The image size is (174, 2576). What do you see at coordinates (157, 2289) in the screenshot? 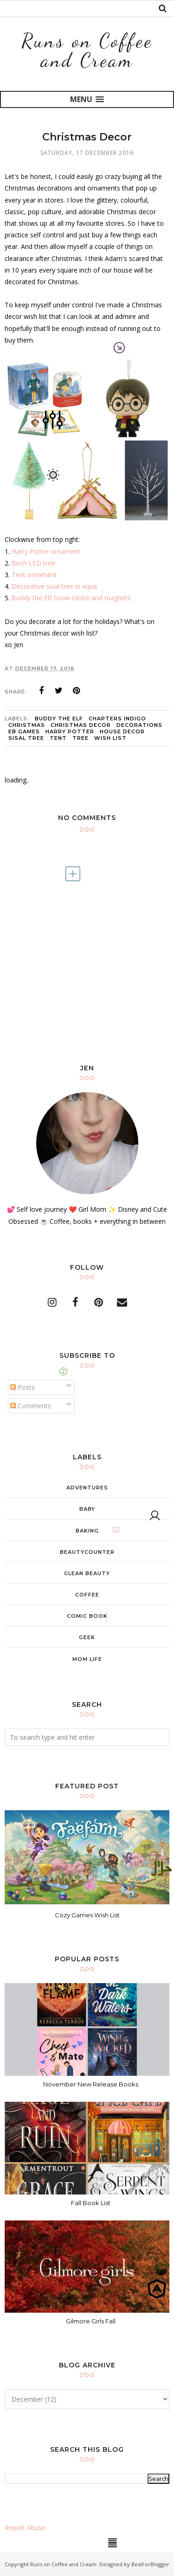
I see `Angular framework logo` at bounding box center [157, 2289].